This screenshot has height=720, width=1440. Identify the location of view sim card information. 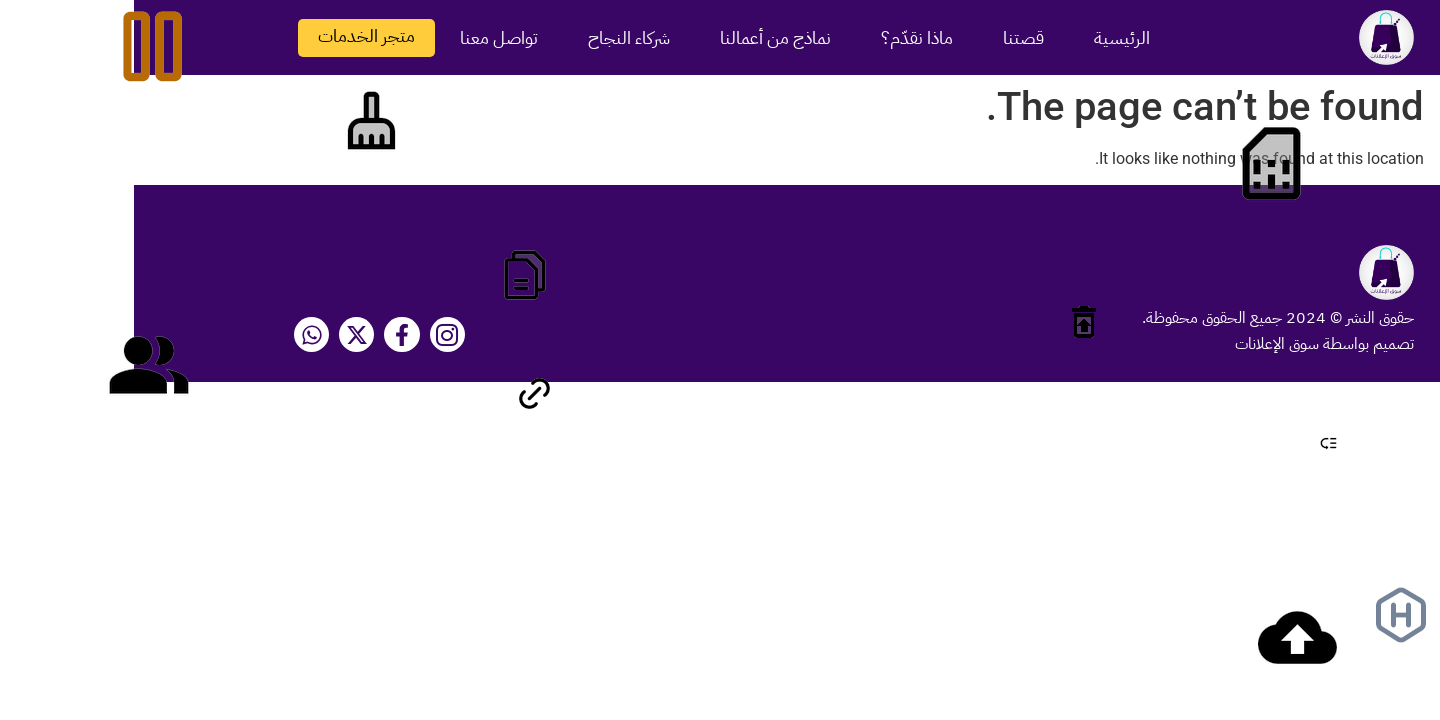
(1271, 163).